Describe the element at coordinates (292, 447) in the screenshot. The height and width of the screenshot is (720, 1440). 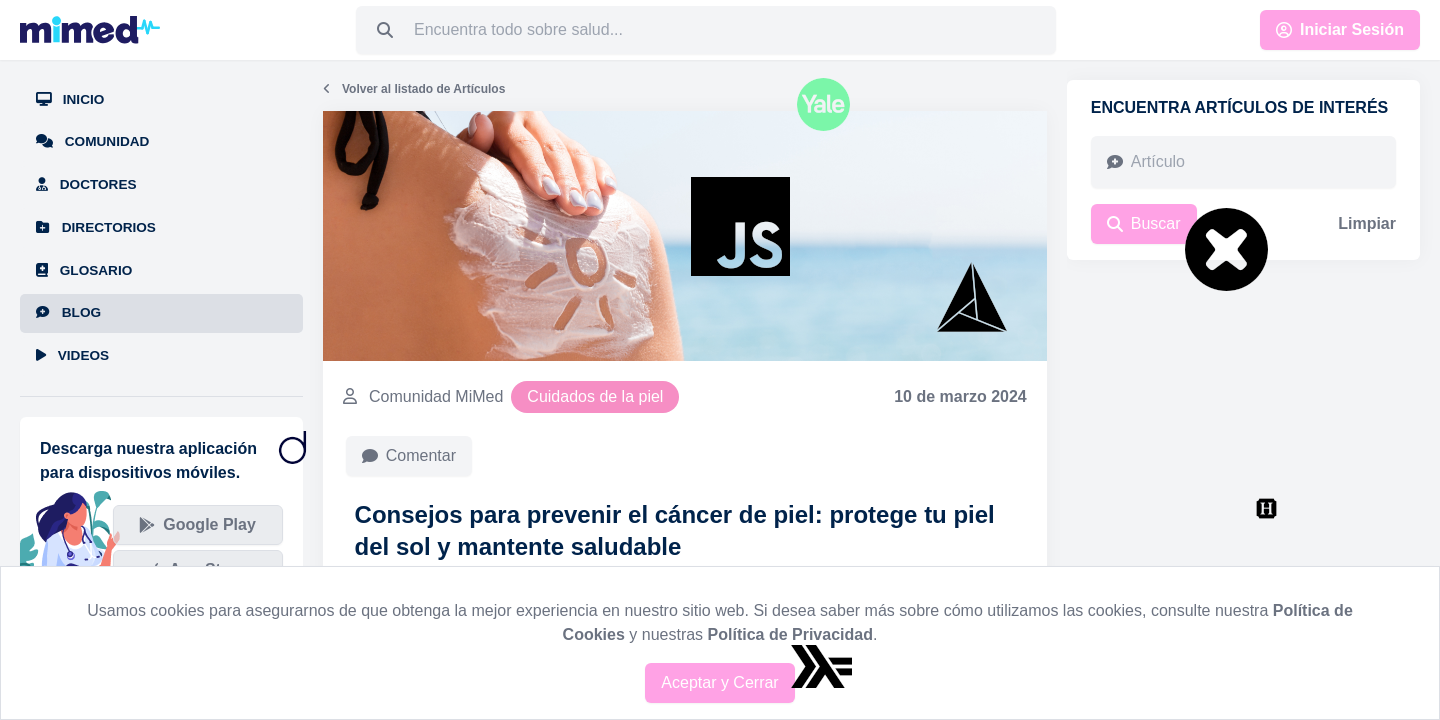
I see `dedge app or service logo` at that location.